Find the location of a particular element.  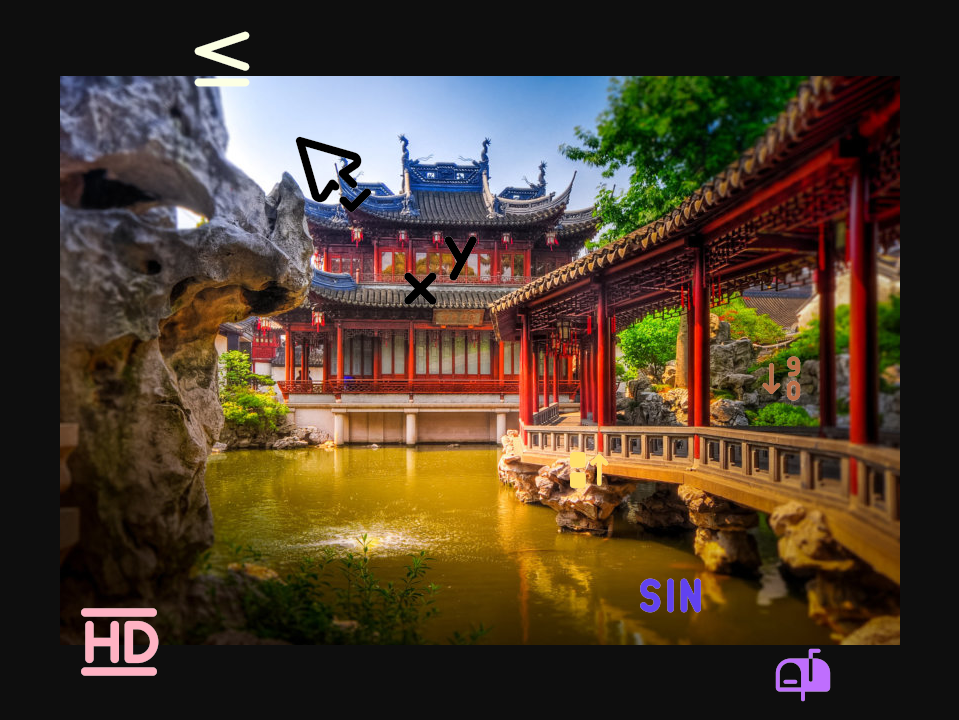

indicates high-definition video quality is located at coordinates (119, 642).